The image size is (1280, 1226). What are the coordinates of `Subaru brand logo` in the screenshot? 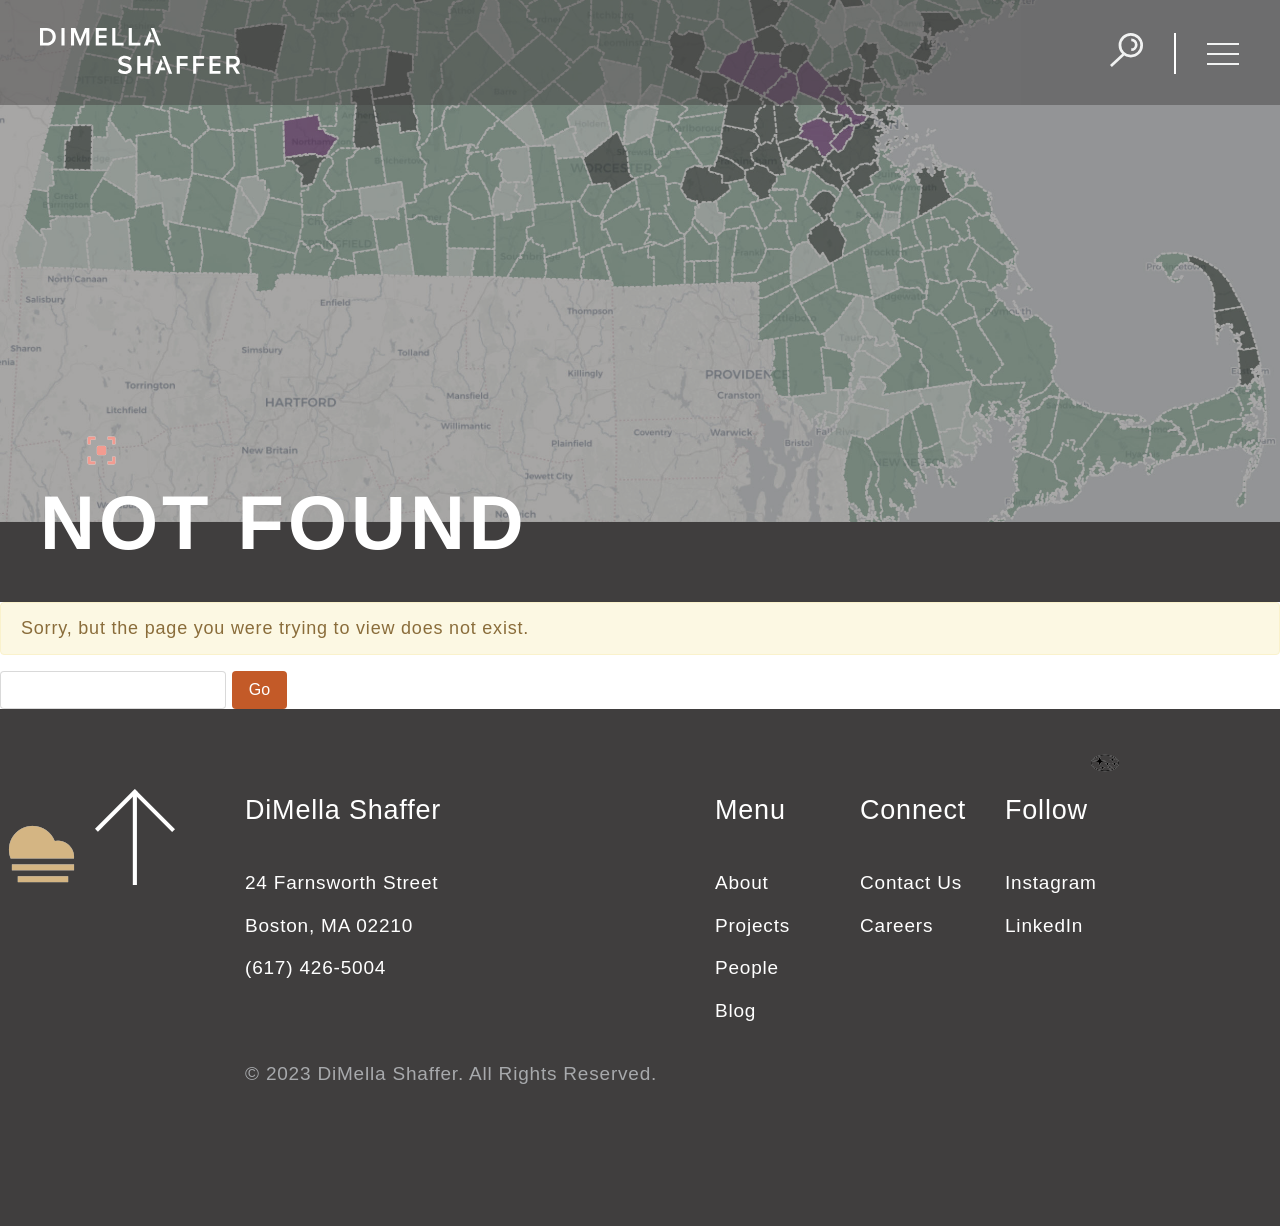 It's located at (1105, 763).